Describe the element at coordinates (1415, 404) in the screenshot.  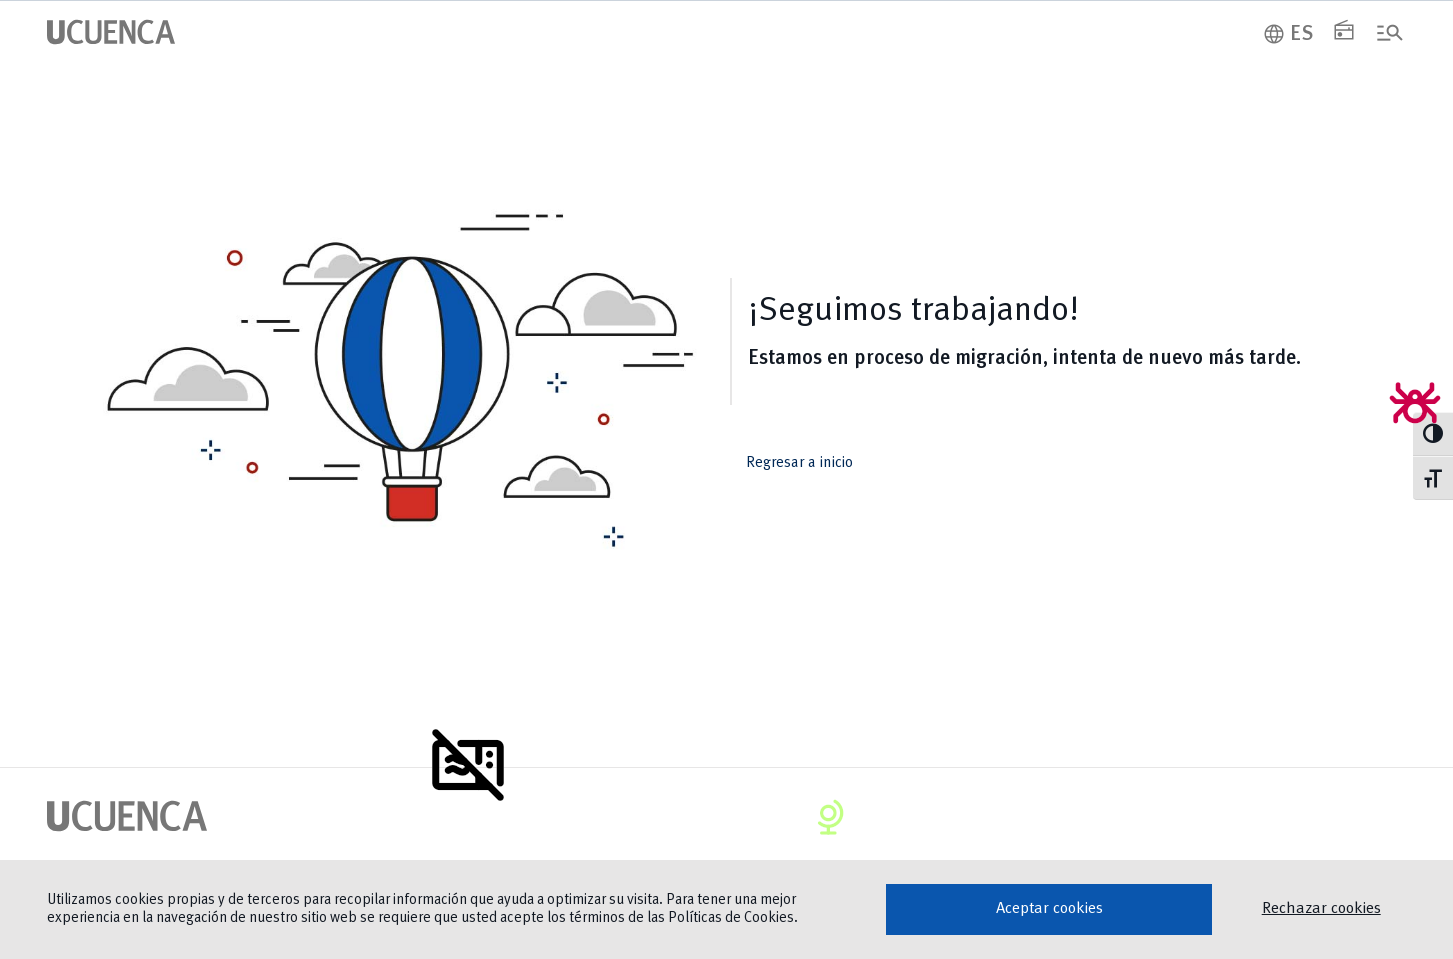
I see `indicates bug or error in the system` at that location.